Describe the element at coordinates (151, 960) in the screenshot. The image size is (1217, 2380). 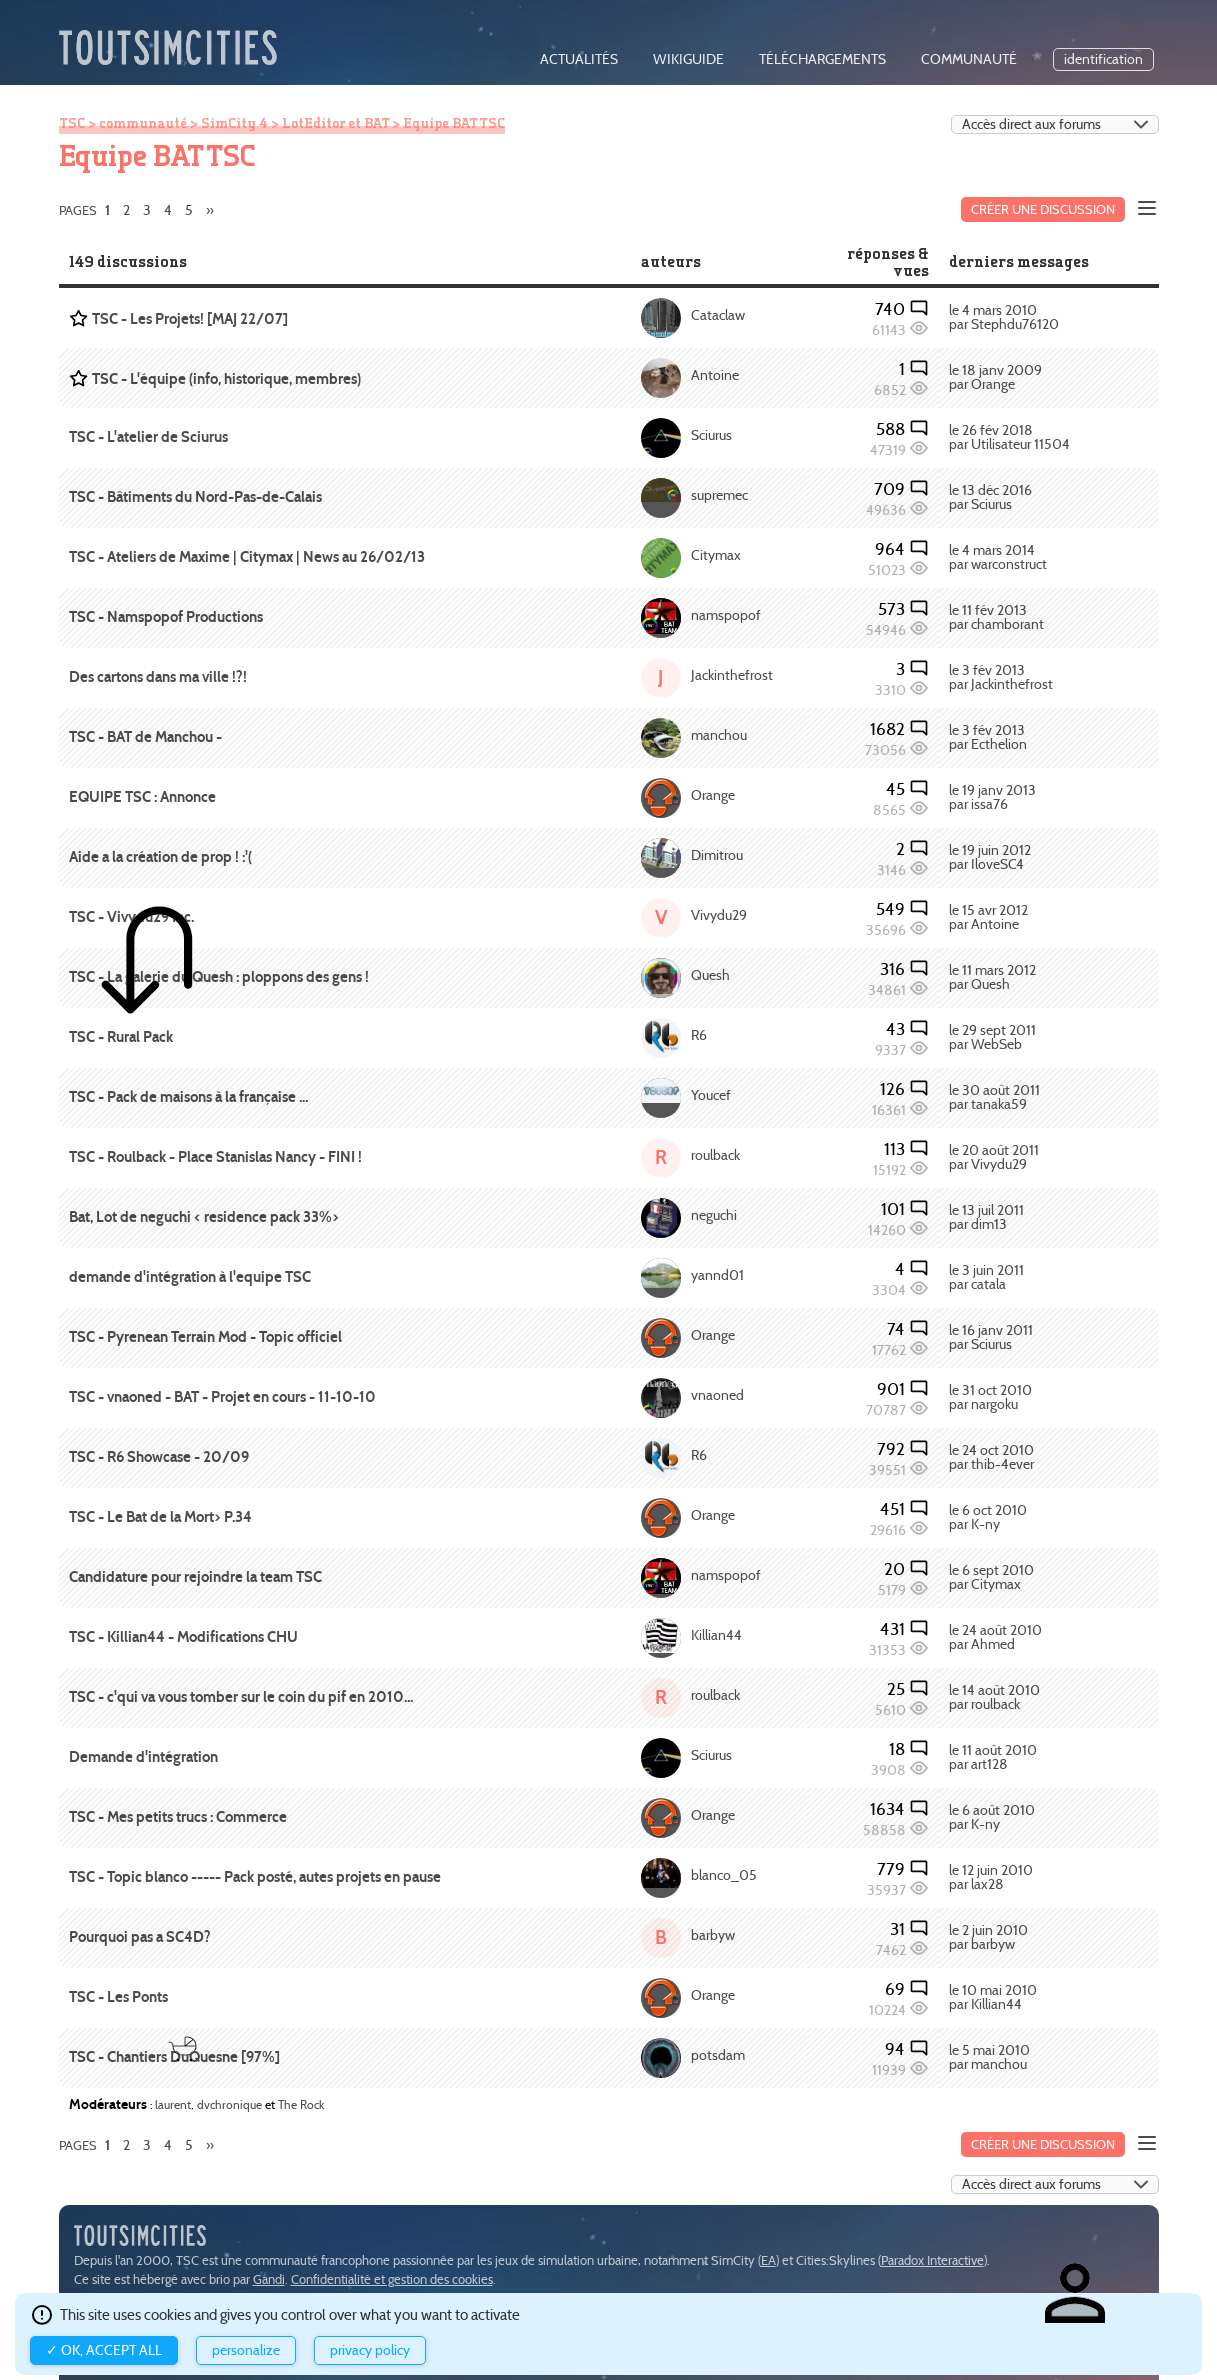
I see `undo or go back to previous state` at that location.